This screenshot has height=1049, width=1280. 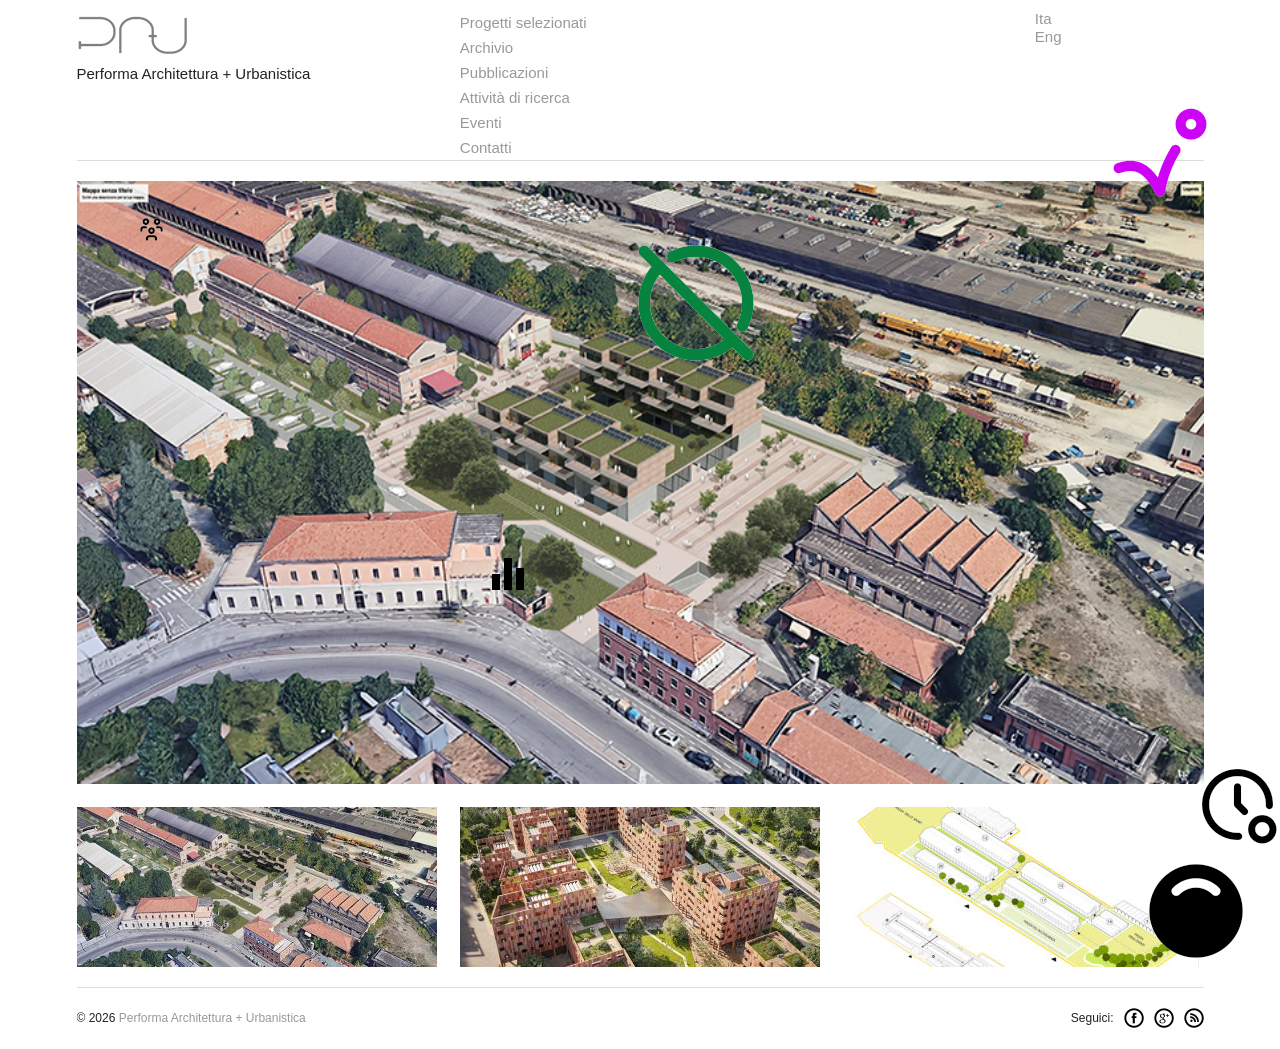 What do you see at coordinates (1237, 804) in the screenshot?
I see `start recording time or duration` at bounding box center [1237, 804].